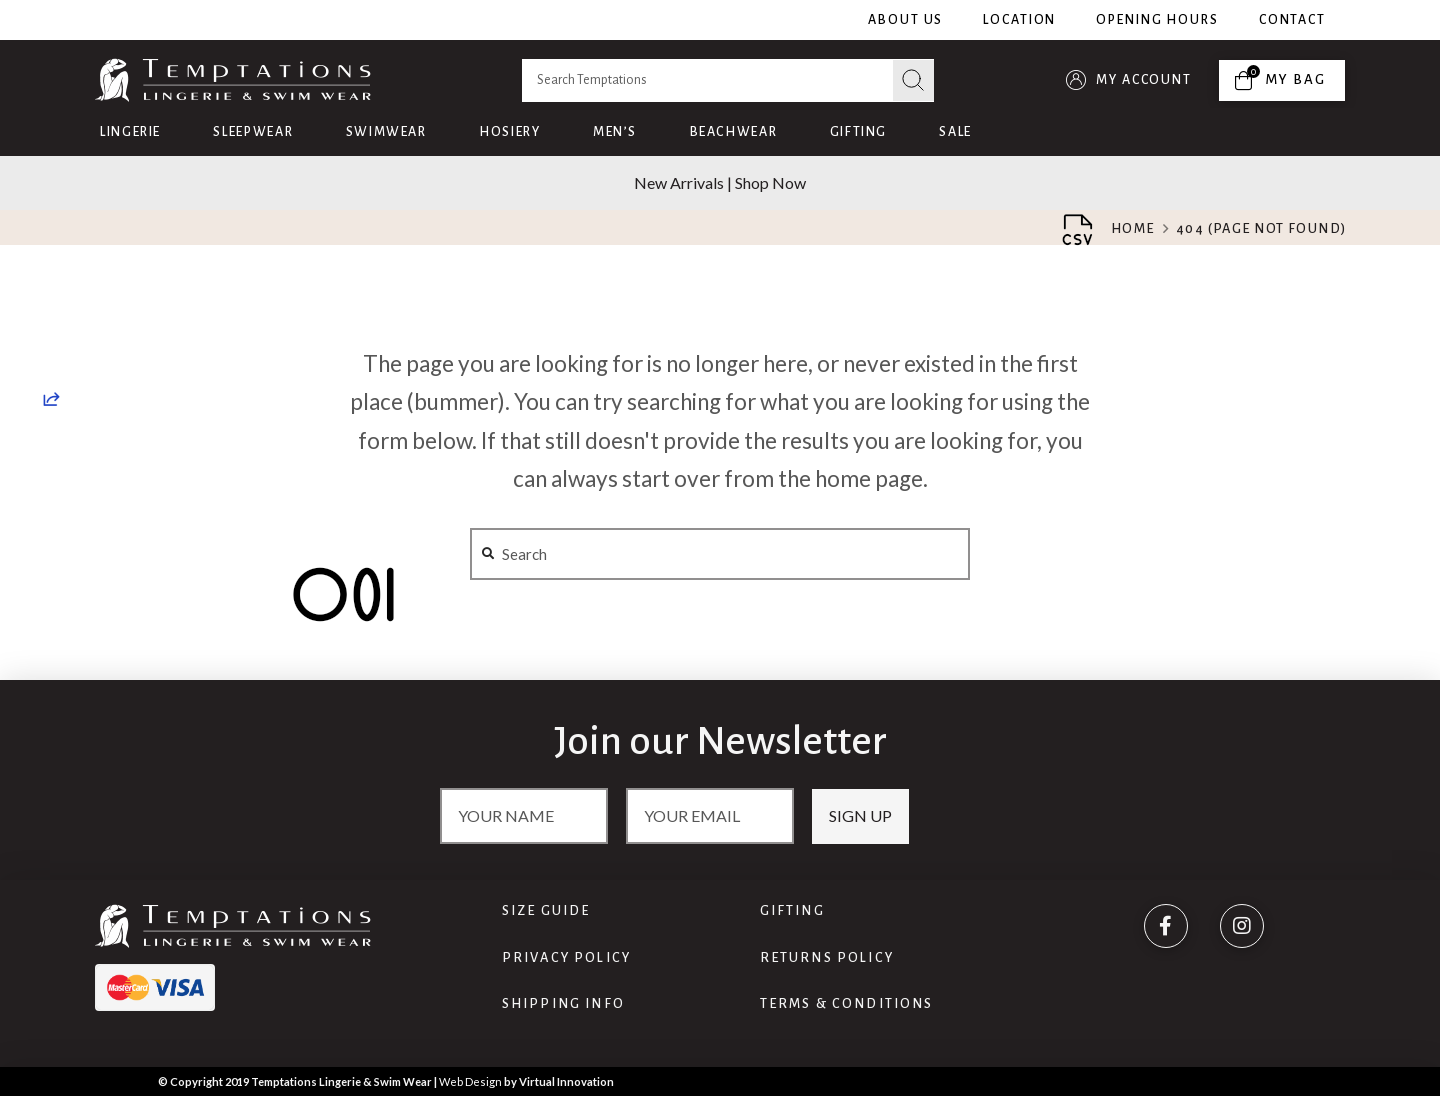 This screenshot has height=1096, width=1440. Describe the element at coordinates (343, 594) in the screenshot. I see `link to medium profile or article` at that location.